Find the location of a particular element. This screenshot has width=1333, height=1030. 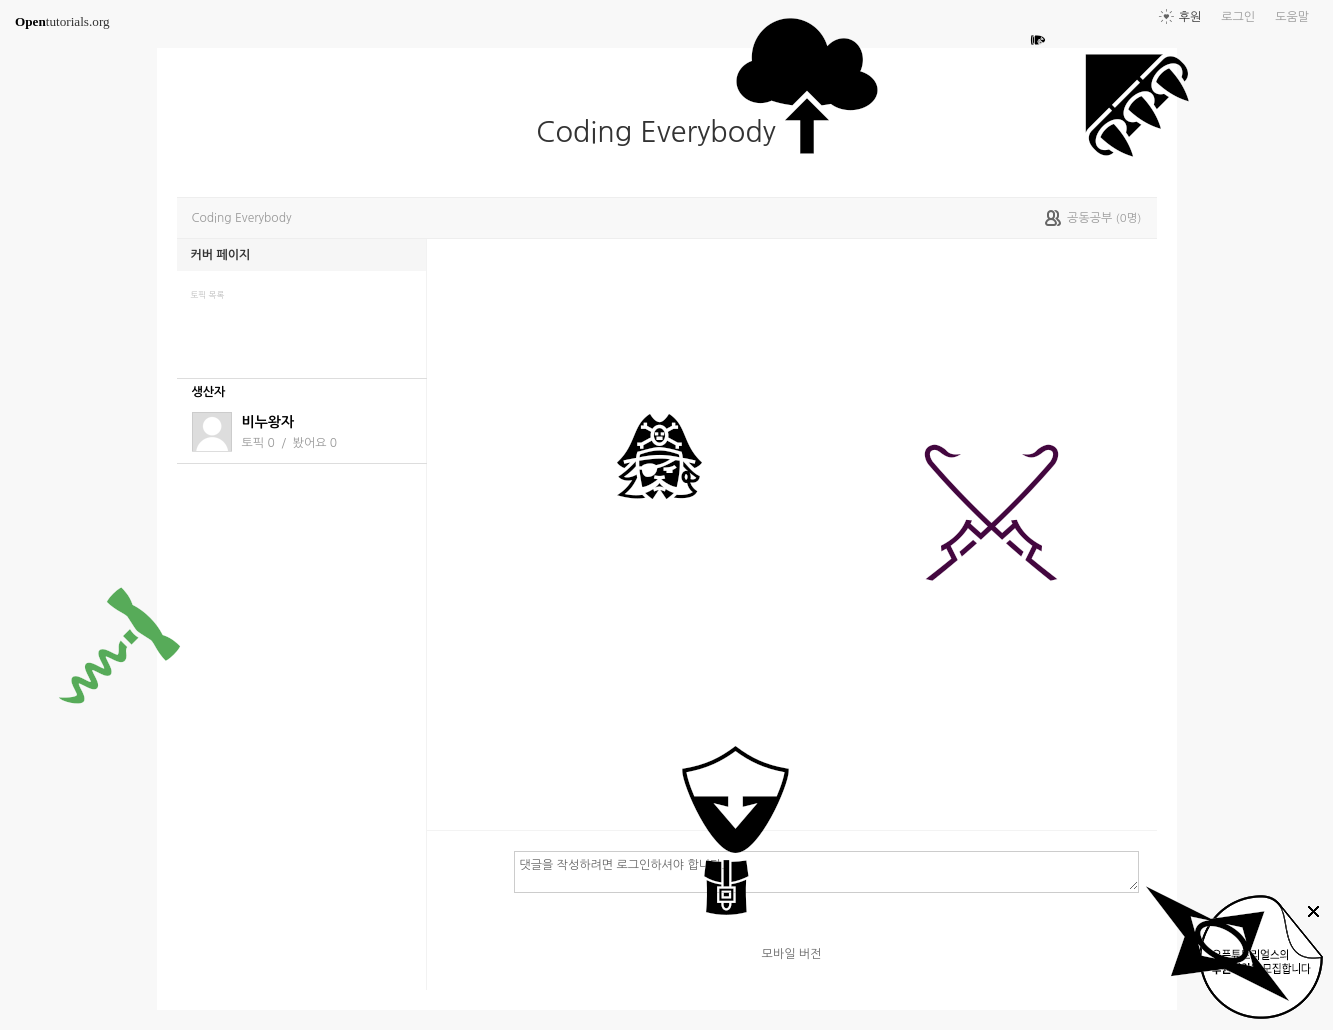

select pirate captain character or avatar is located at coordinates (659, 456).